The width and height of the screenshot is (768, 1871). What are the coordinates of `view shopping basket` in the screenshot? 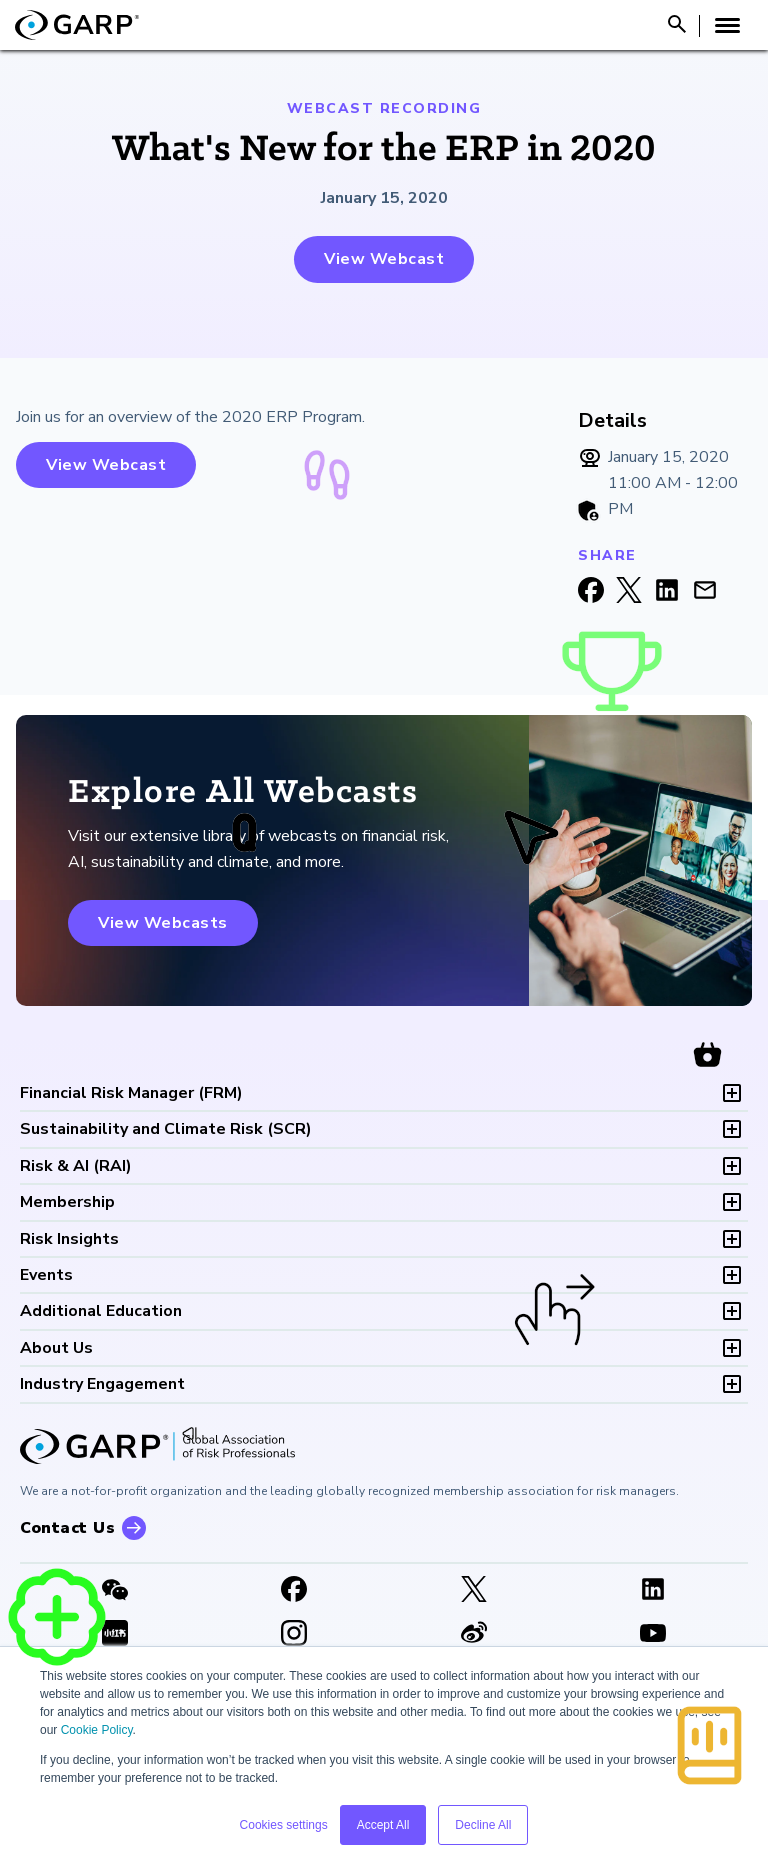 It's located at (707, 1054).